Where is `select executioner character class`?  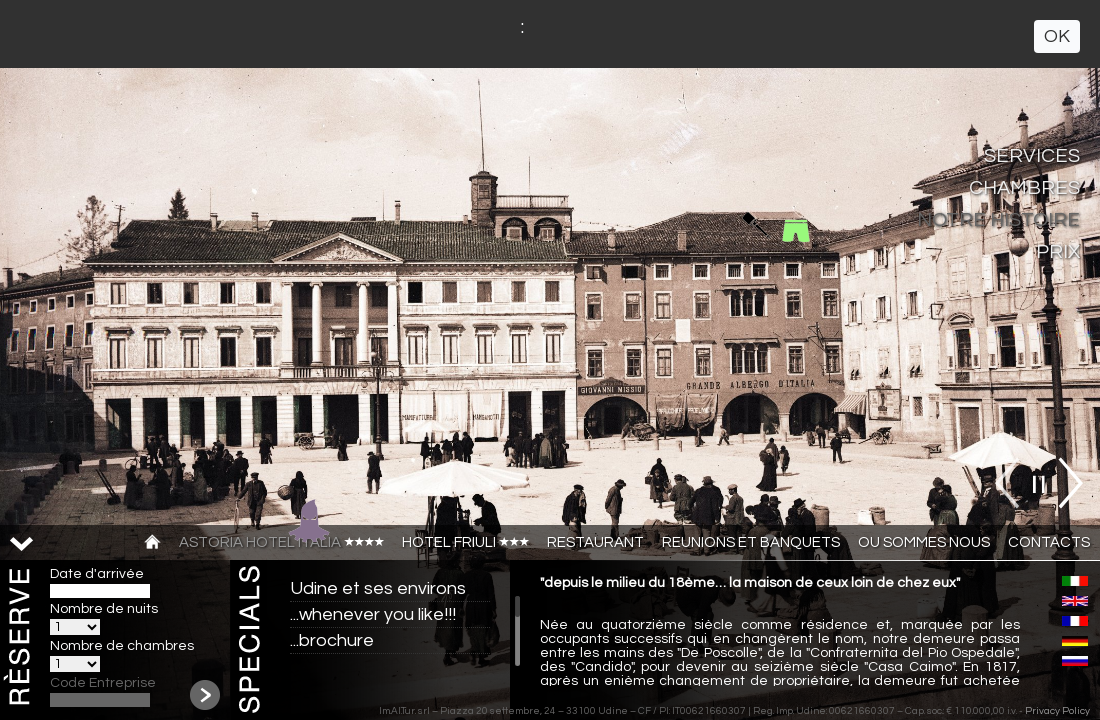
select executioner character class is located at coordinates (309, 520).